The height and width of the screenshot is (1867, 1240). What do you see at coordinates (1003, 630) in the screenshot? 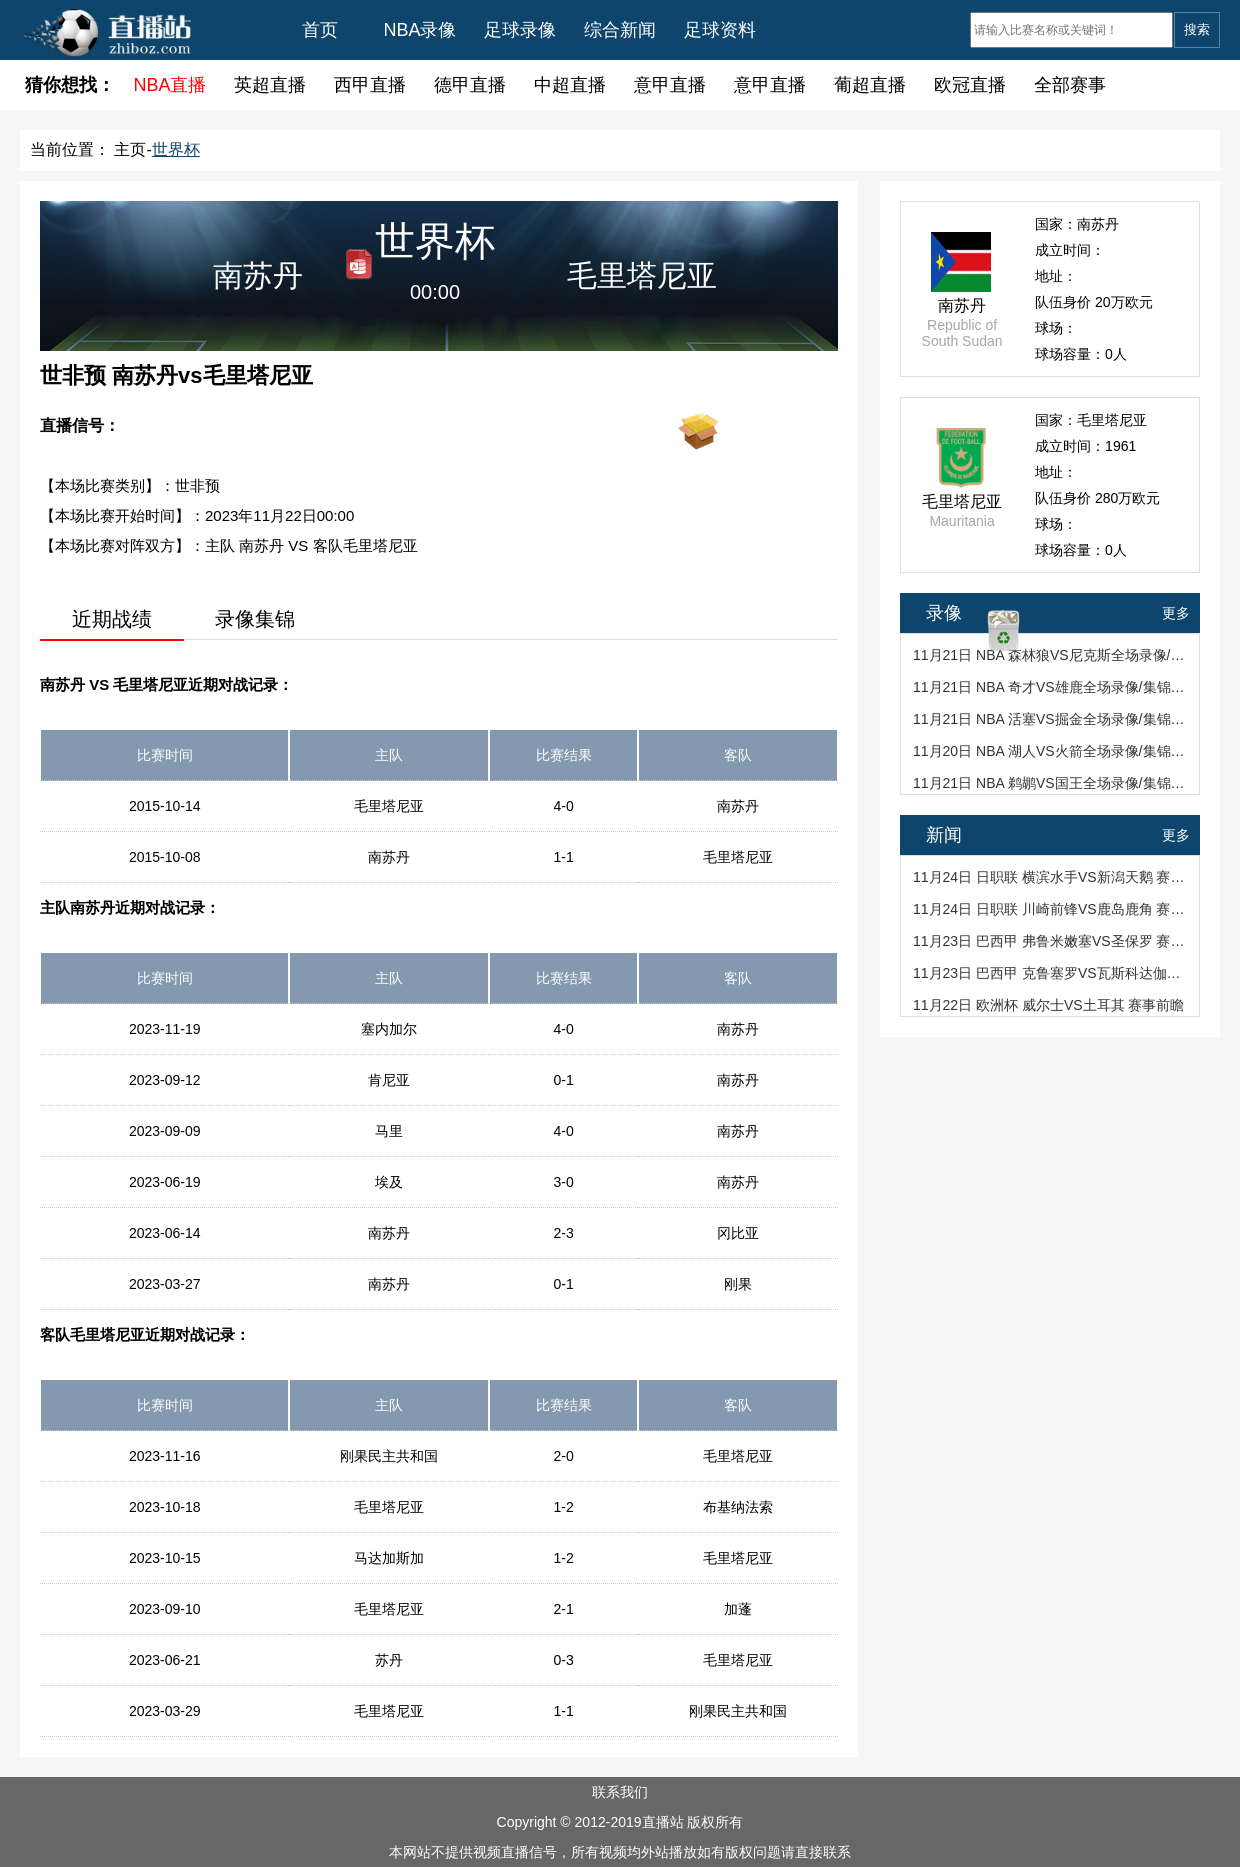
I see `view deleted files in trash` at bounding box center [1003, 630].